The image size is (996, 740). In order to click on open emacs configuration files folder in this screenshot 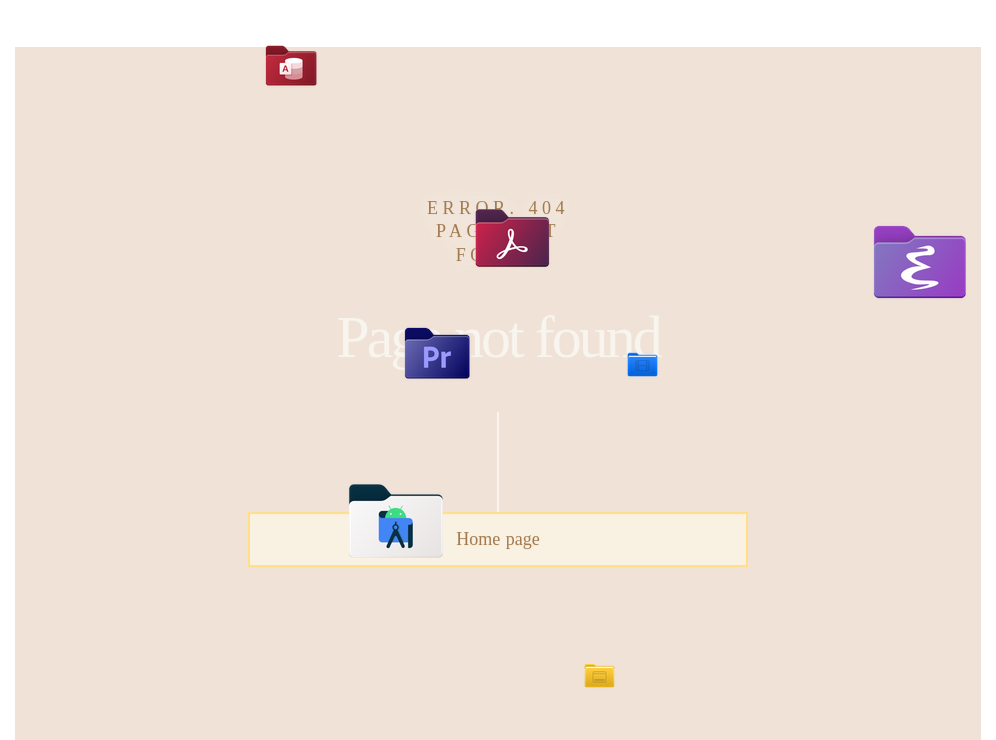, I will do `click(919, 264)`.